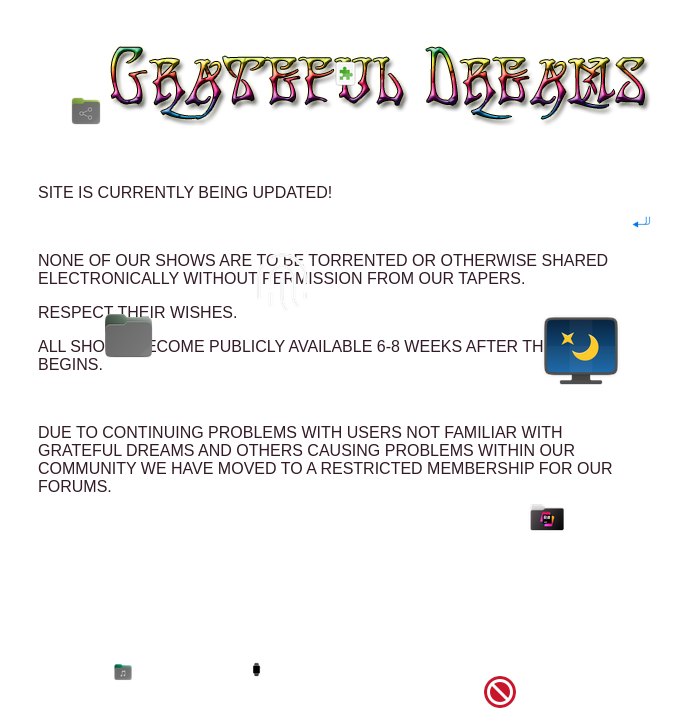  I want to click on open JetBrains ReSharper project folder, so click(547, 518).